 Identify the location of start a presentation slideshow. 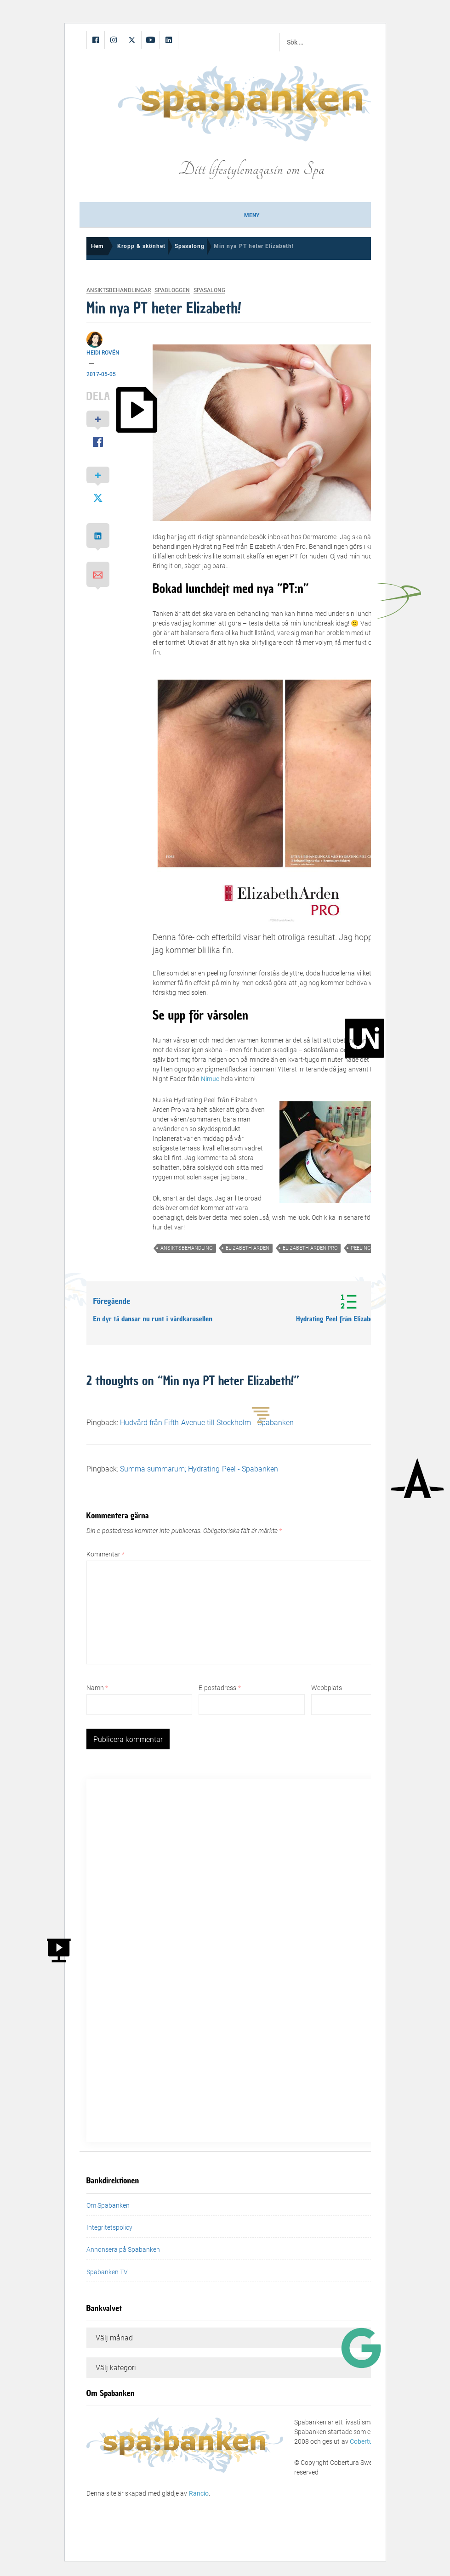
(59, 1950).